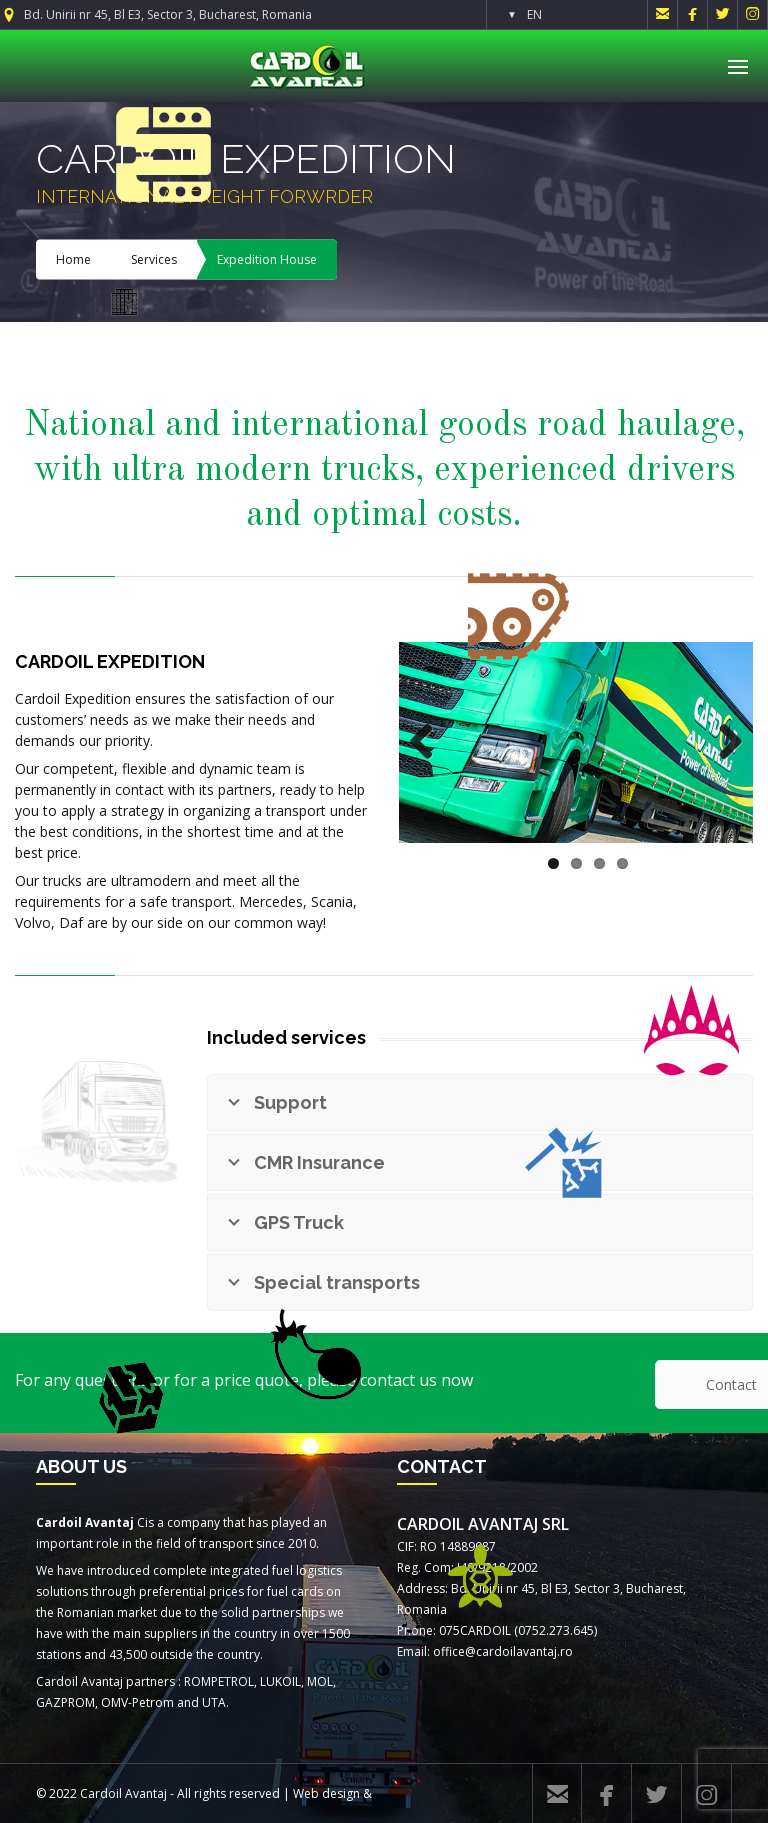  What do you see at coordinates (411, 1623) in the screenshot?
I see `access music or audio player` at bounding box center [411, 1623].